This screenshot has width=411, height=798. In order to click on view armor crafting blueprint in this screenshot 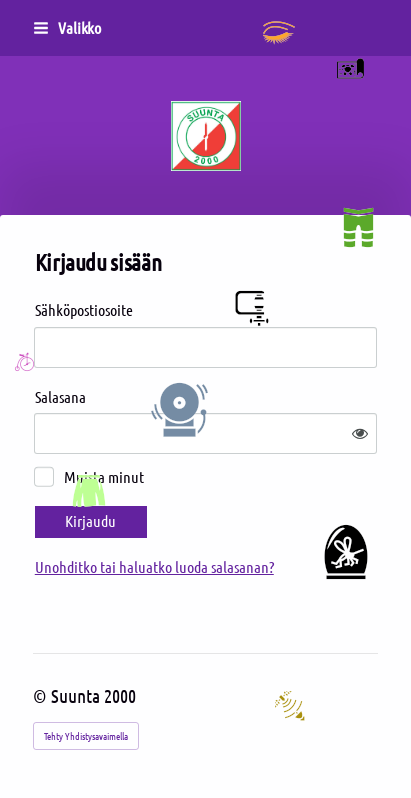, I will do `click(350, 68)`.